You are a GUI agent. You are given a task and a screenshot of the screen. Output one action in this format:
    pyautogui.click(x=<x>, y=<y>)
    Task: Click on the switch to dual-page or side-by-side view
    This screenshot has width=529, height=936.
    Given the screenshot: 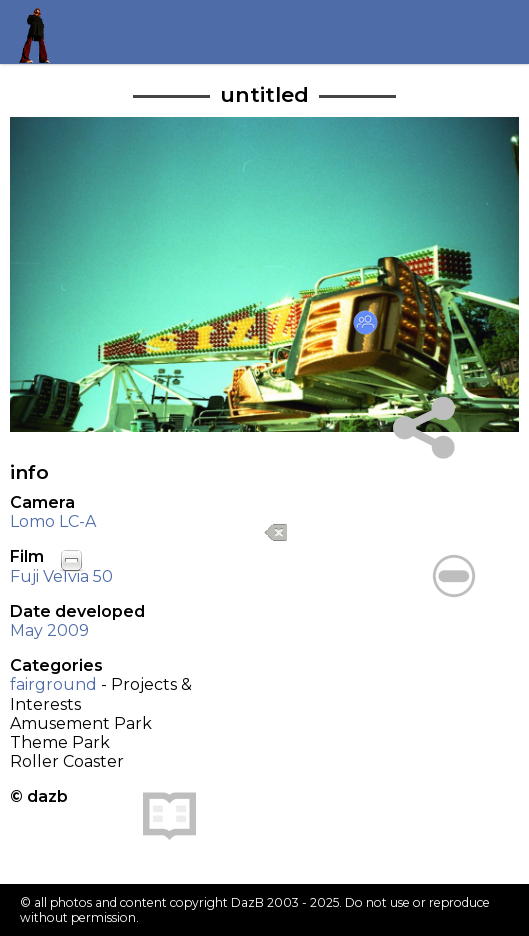 What is the action you would take?
    pyautogui.click(x=169, y=815)
    